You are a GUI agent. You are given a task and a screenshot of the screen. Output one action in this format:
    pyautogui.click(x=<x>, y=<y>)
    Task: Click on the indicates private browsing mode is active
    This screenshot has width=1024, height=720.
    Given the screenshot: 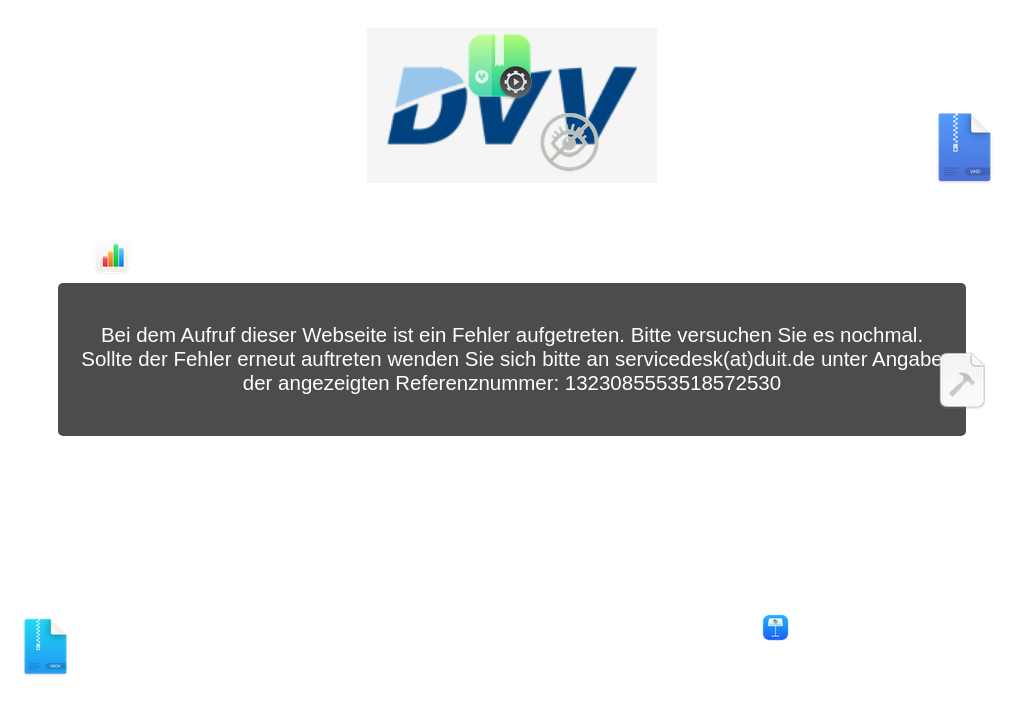 What is the action you would take?
    pyautogui.click(x=569, y=142)
    